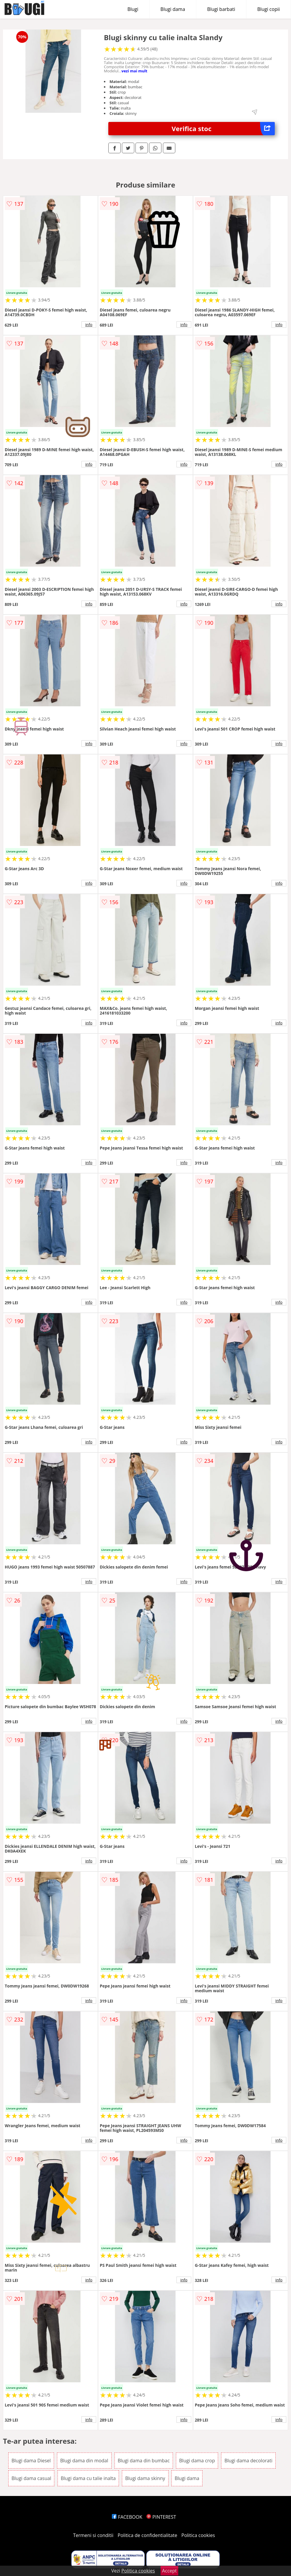 The height and width of the screenshot is (2576, 291). Describe the element at coordinates (61, 2268) in the screenshot. I see `enter text in a form field` at that location.